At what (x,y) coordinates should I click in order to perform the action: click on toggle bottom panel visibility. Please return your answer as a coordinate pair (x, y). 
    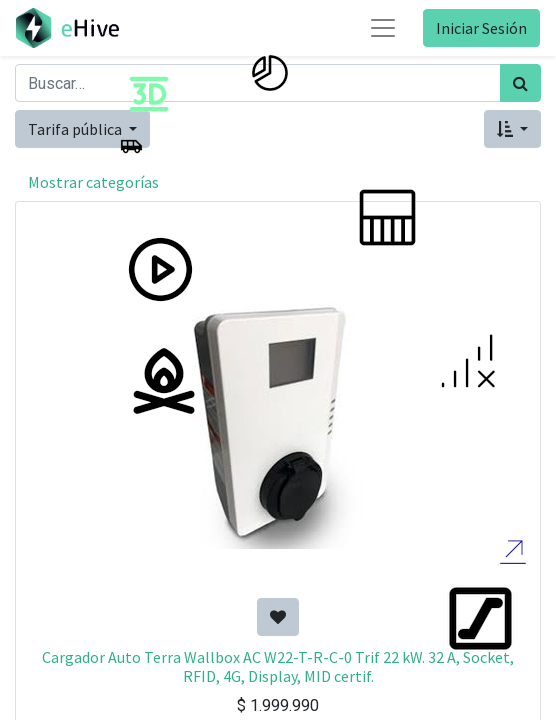
    Looking at the image, I should click on (387, 217).